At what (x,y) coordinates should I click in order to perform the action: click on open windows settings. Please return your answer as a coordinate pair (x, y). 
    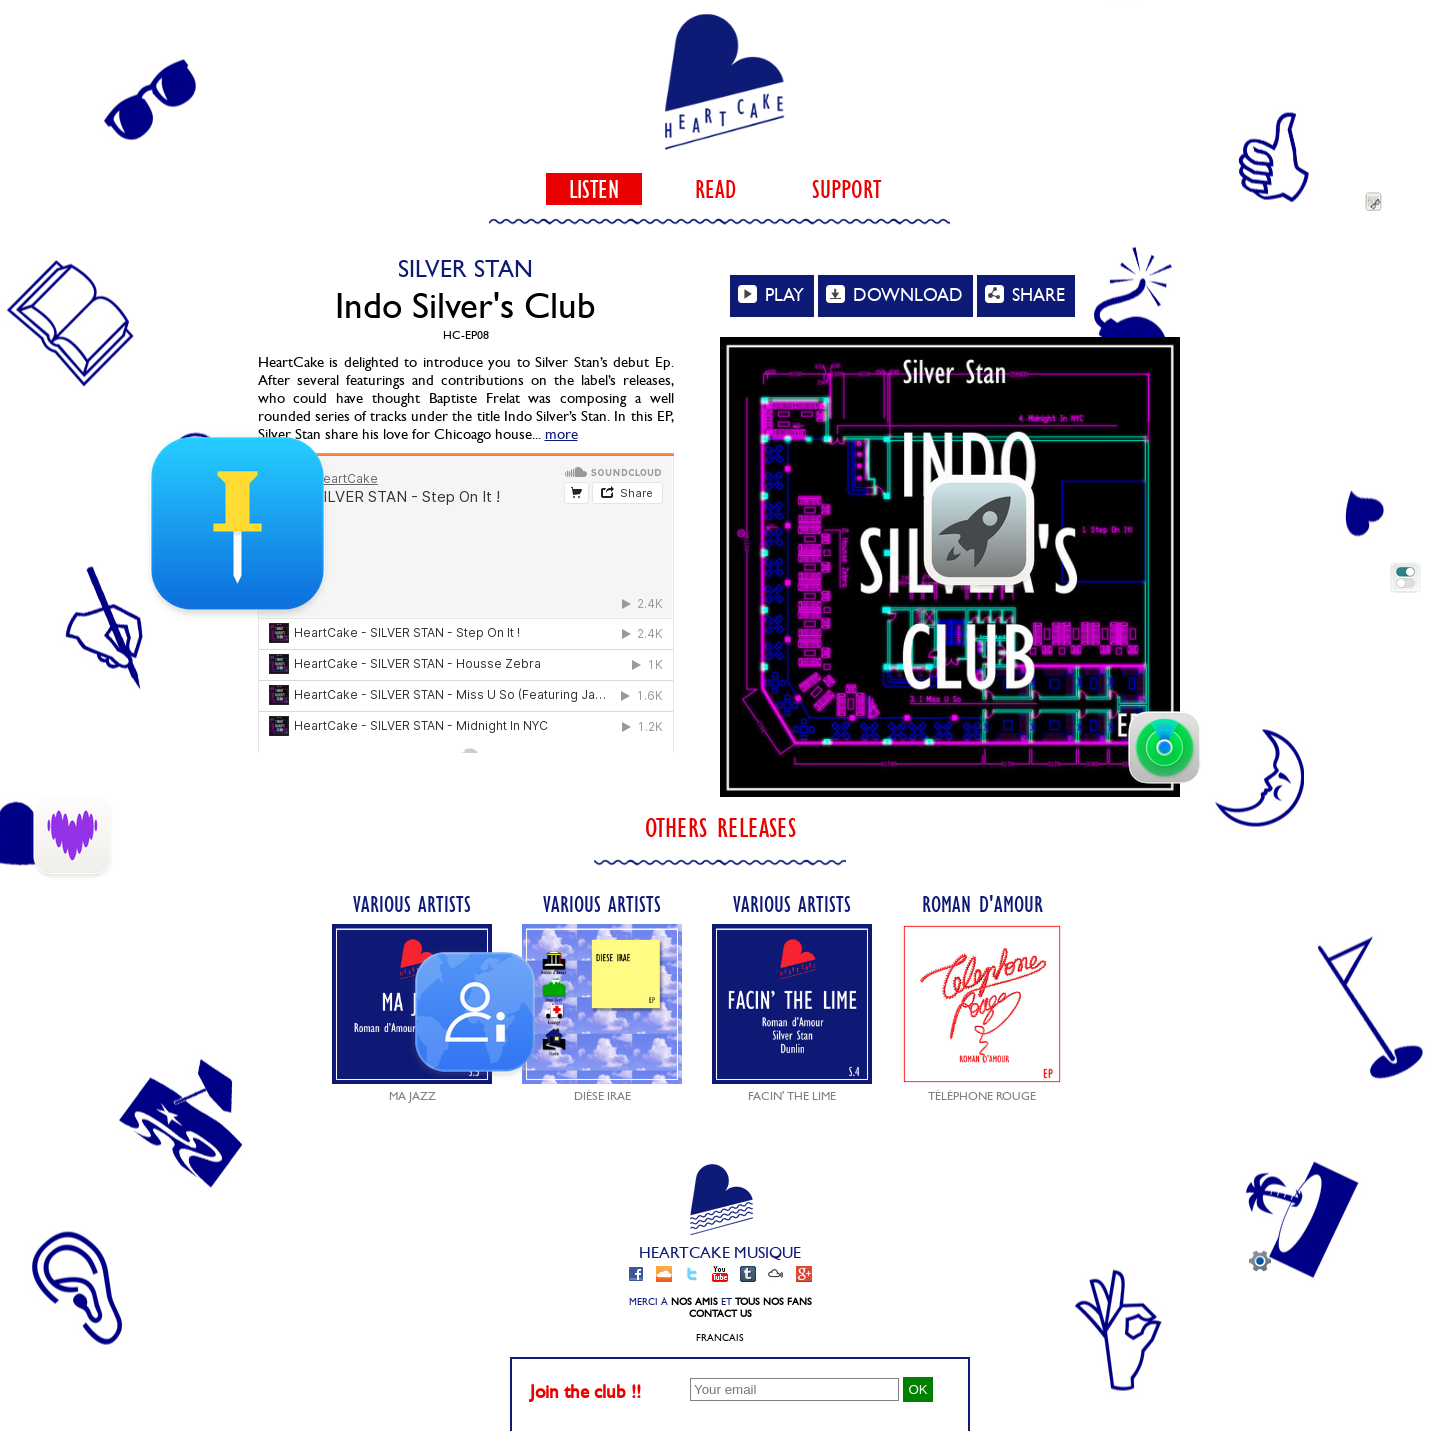
    Looking at the image, I should click on (1260, 1261).